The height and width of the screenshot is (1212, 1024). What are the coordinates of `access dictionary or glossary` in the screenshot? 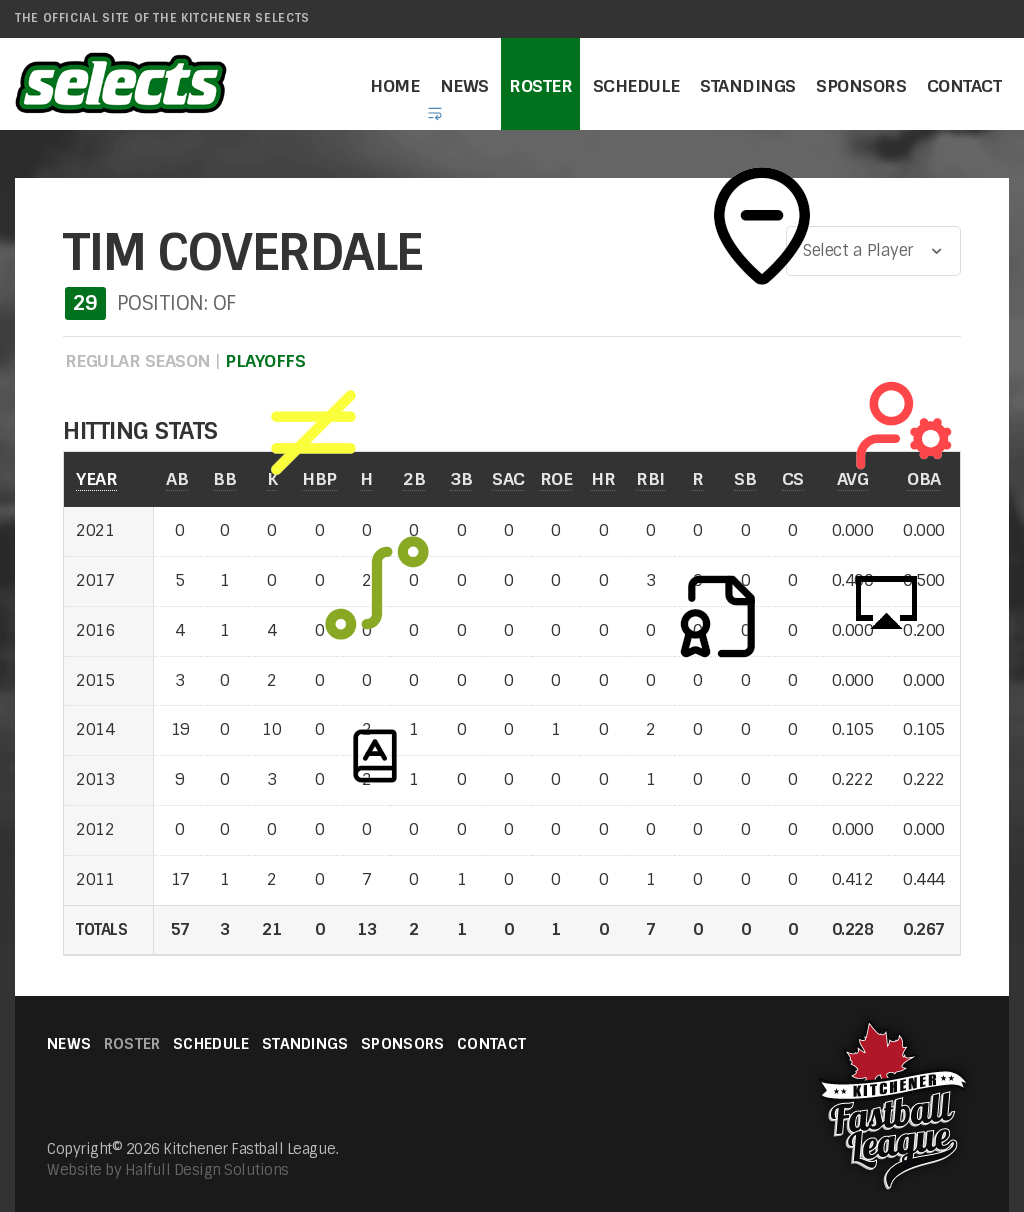 It's located at (375, 756).